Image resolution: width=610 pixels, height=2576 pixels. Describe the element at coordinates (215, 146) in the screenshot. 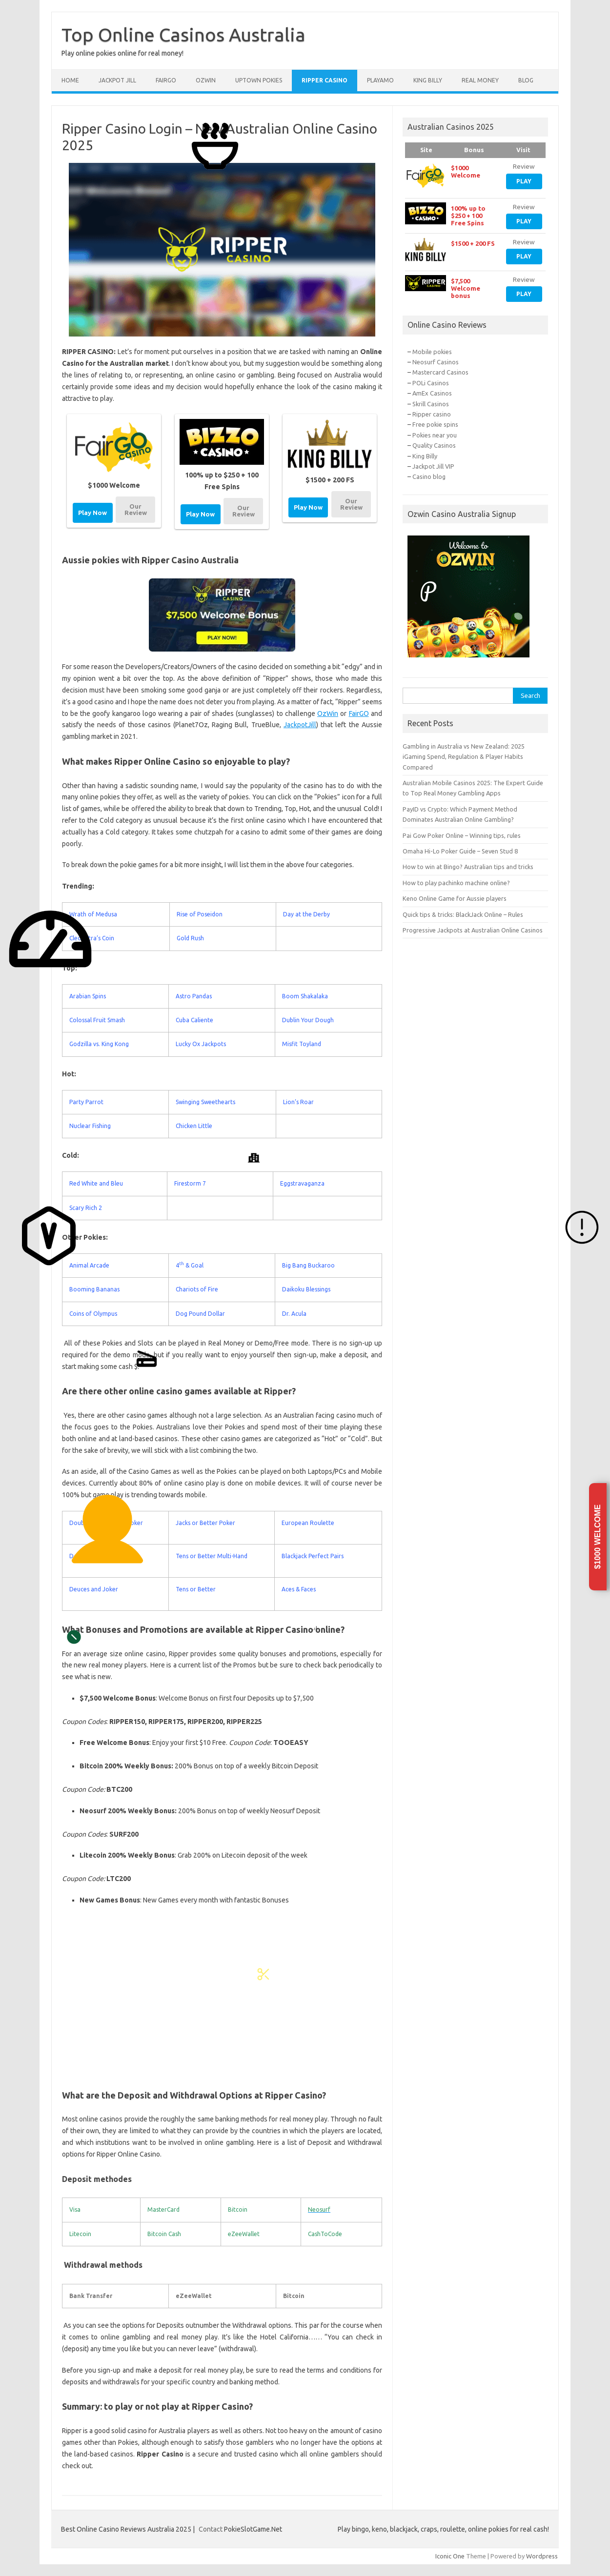

I see `view food or dining options` at that location.